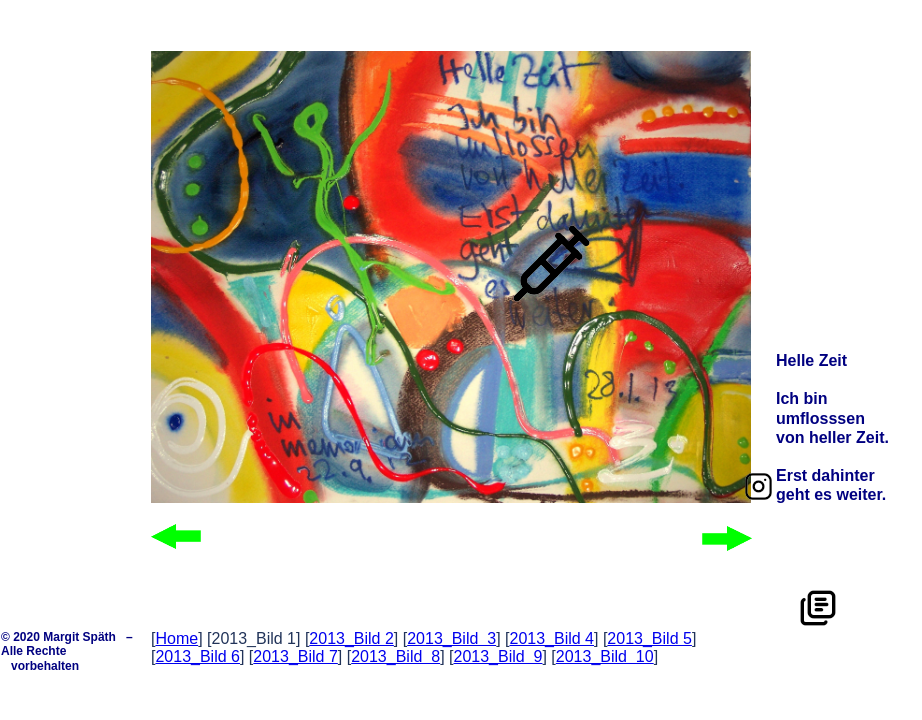 The width and height of the screenshot is (922, 720). Describe the element at coordinates (551, 263) in the screenshot. I see `access medical or health-related features` at that location.